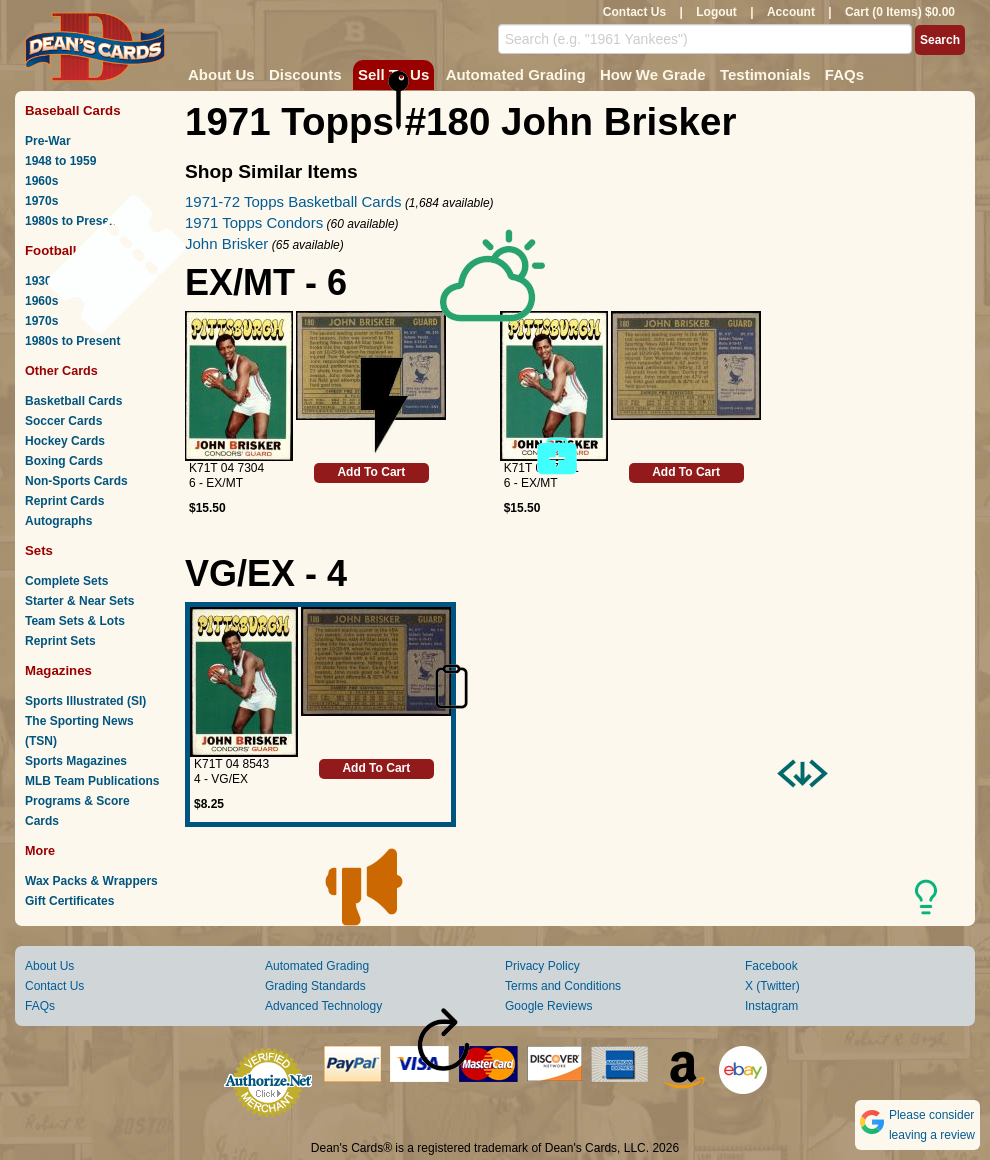 Image resolution: width=990 pixels, height=1160 pixels. What do you see at coordinates (802, 773) in the screenshot?
I see `download source code or script files` at bounding box center [802, 773].